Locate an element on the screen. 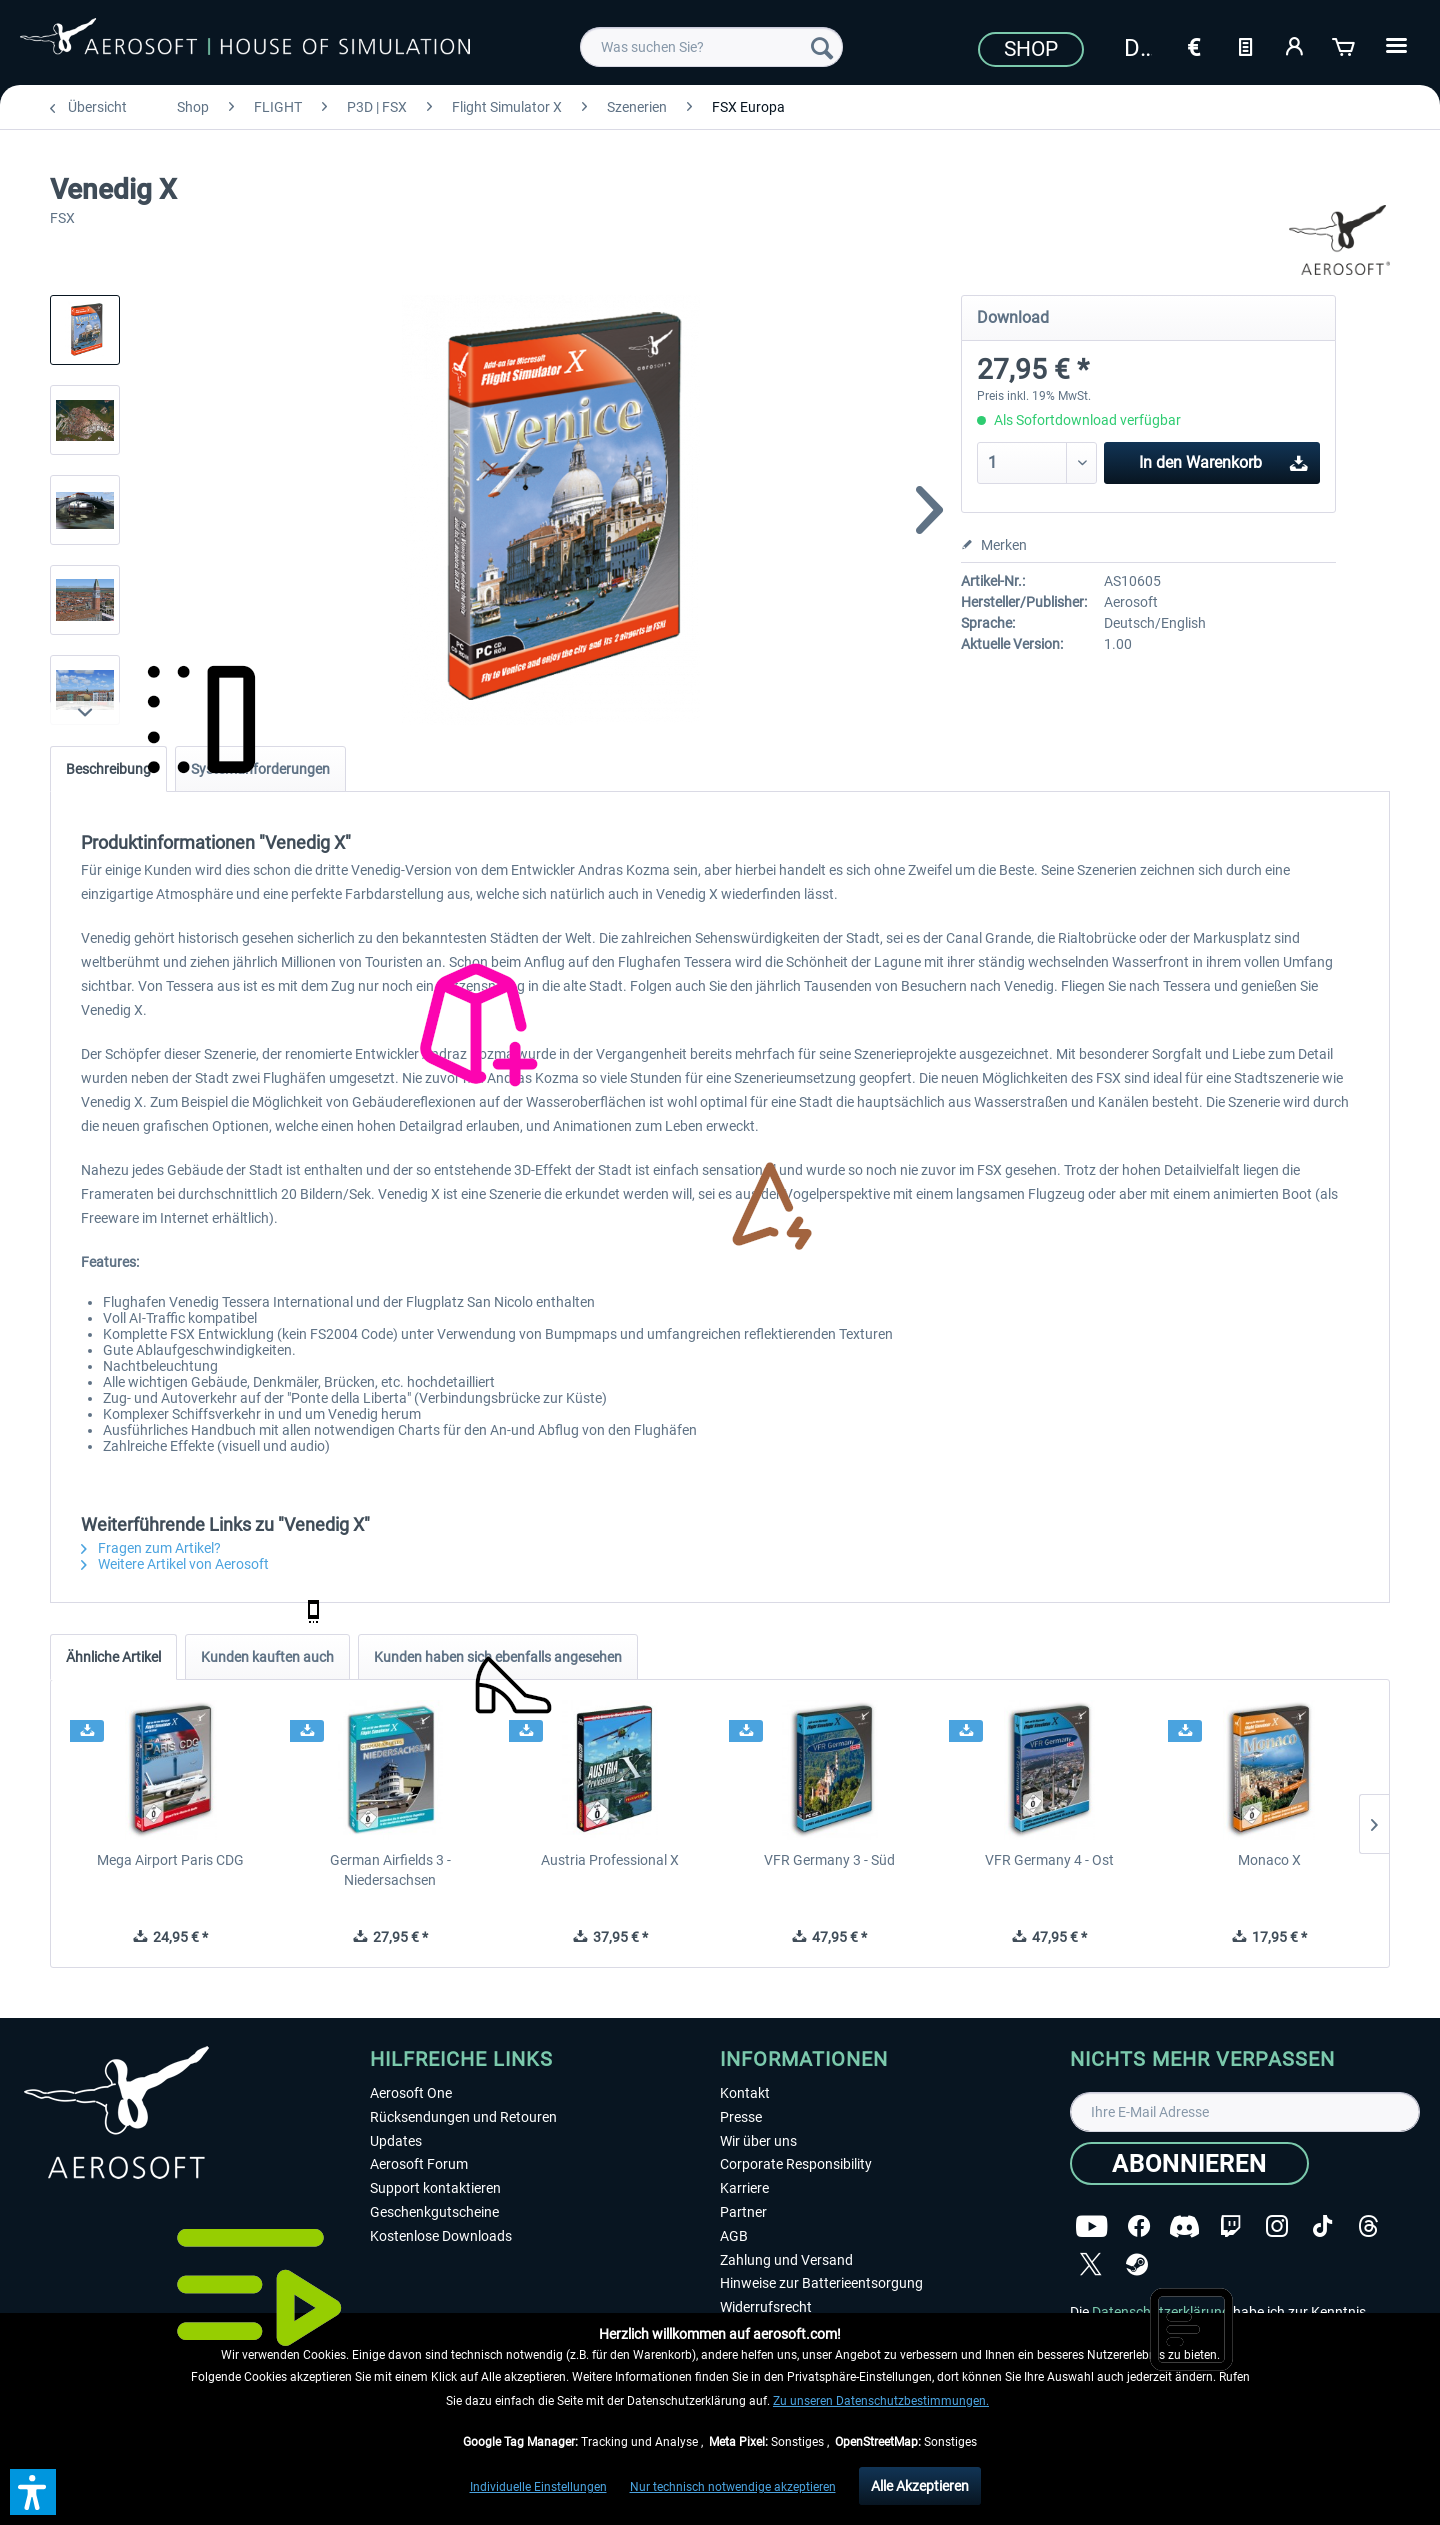 The height and width of the screenshot is (2525, 1440). align content to the left with vertical centering is located at coordinates (1191, 2329).